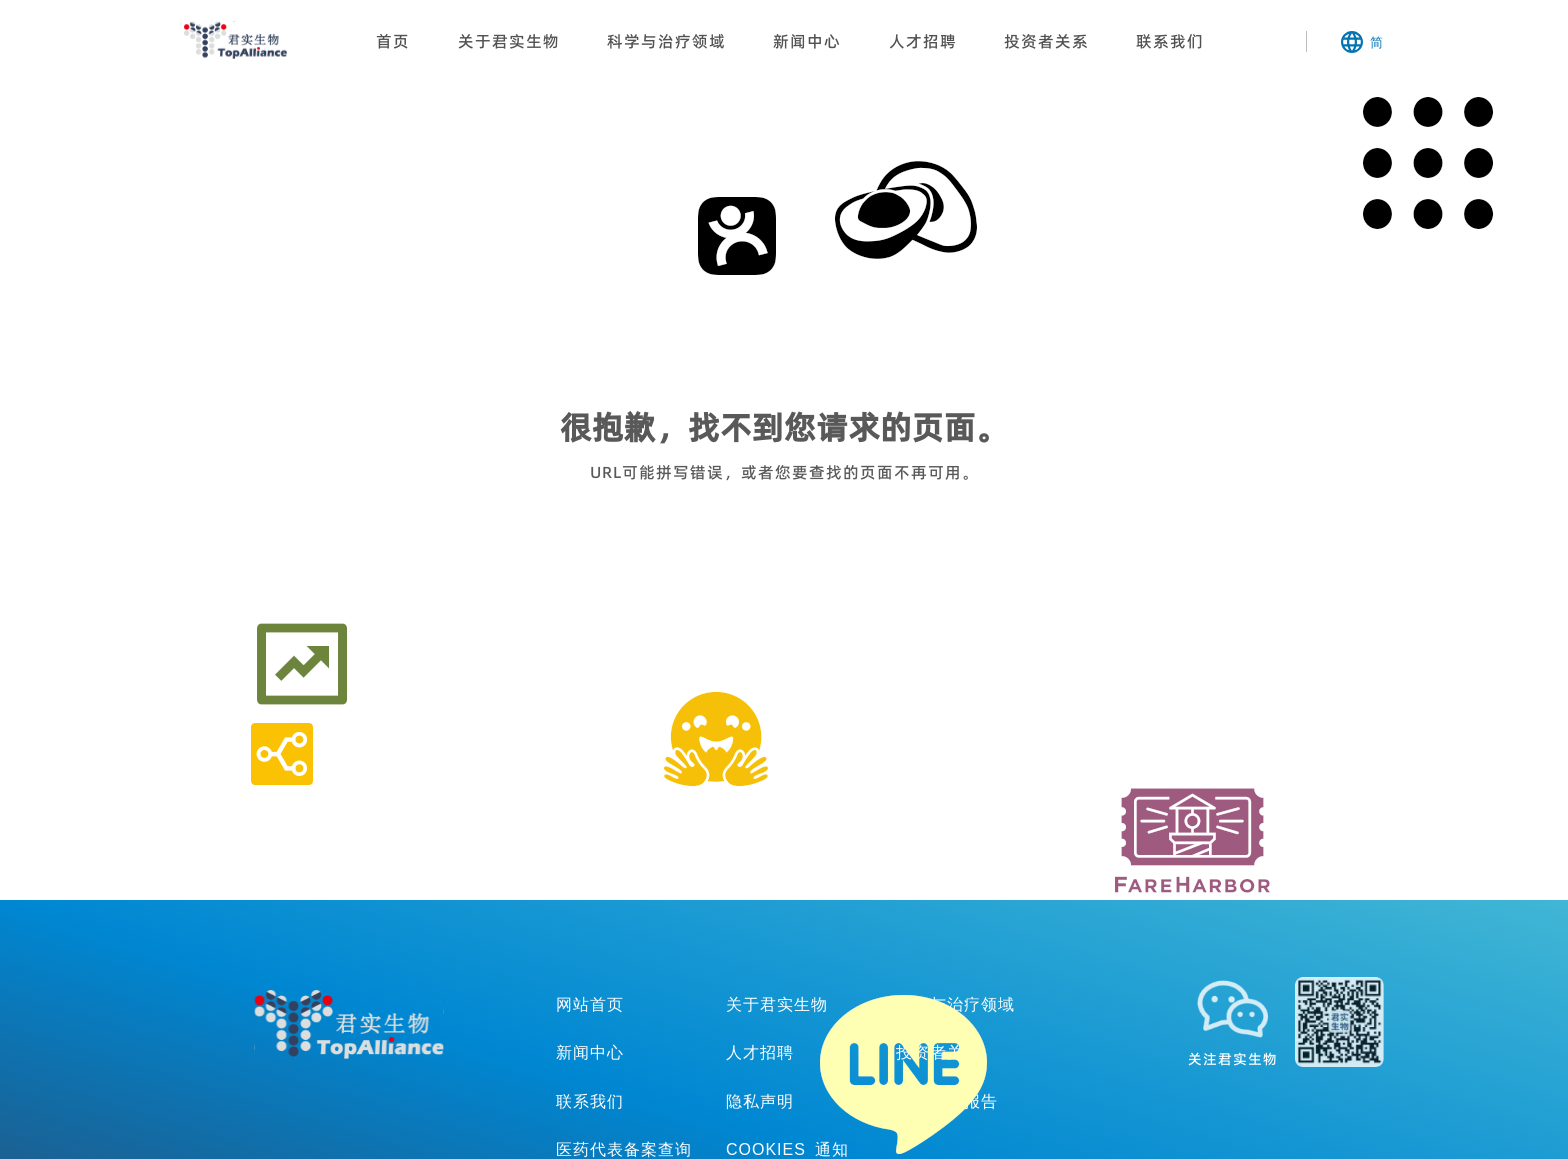  I want to click on view financial growth or investment performance, so click(302, 664).